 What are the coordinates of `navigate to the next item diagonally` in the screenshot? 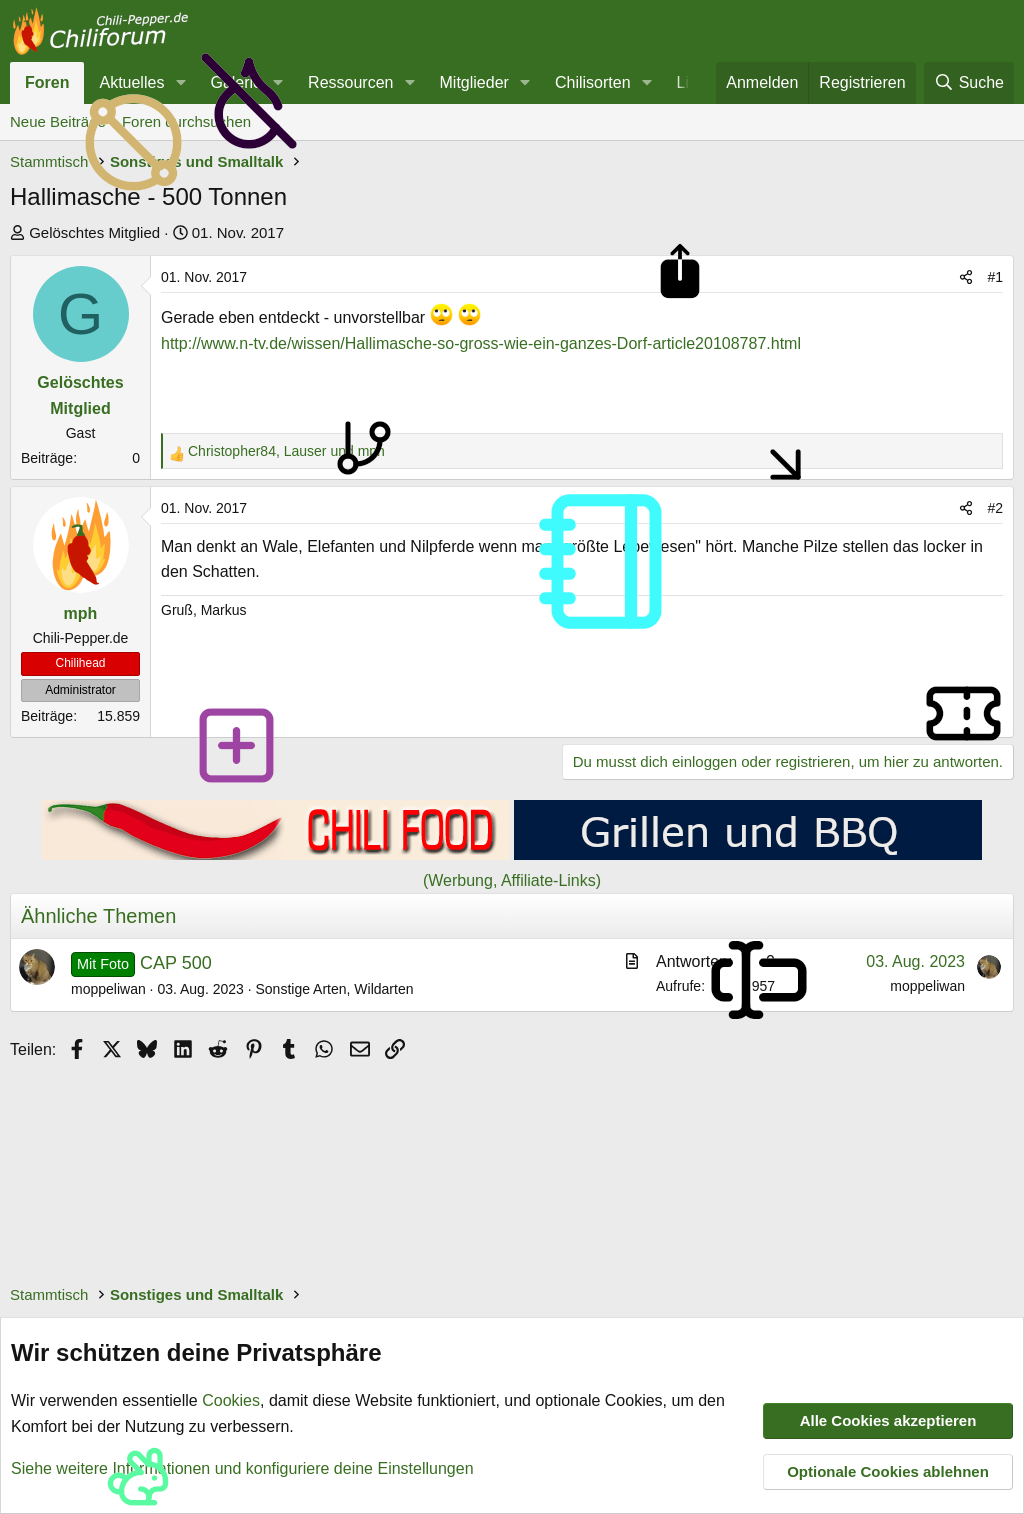 It's located at (785, 464).